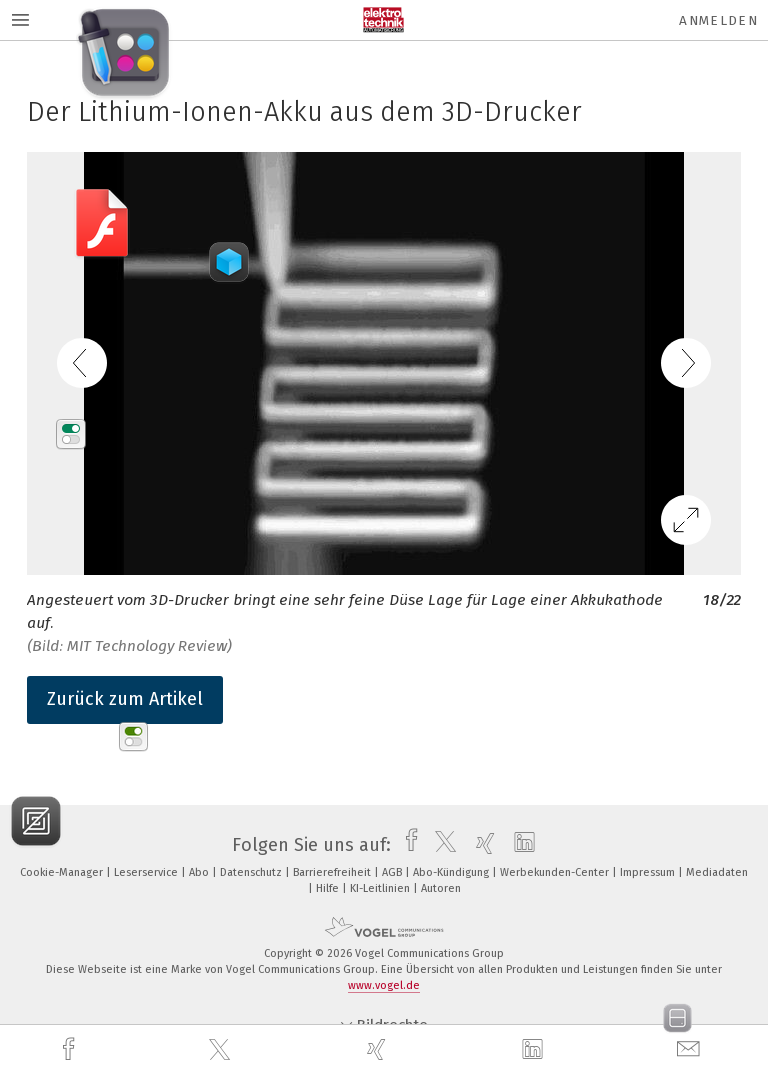 The height and width of the screenshot is (1074, 768). I want to click on access scanner device preferences, so click(677, 1018).